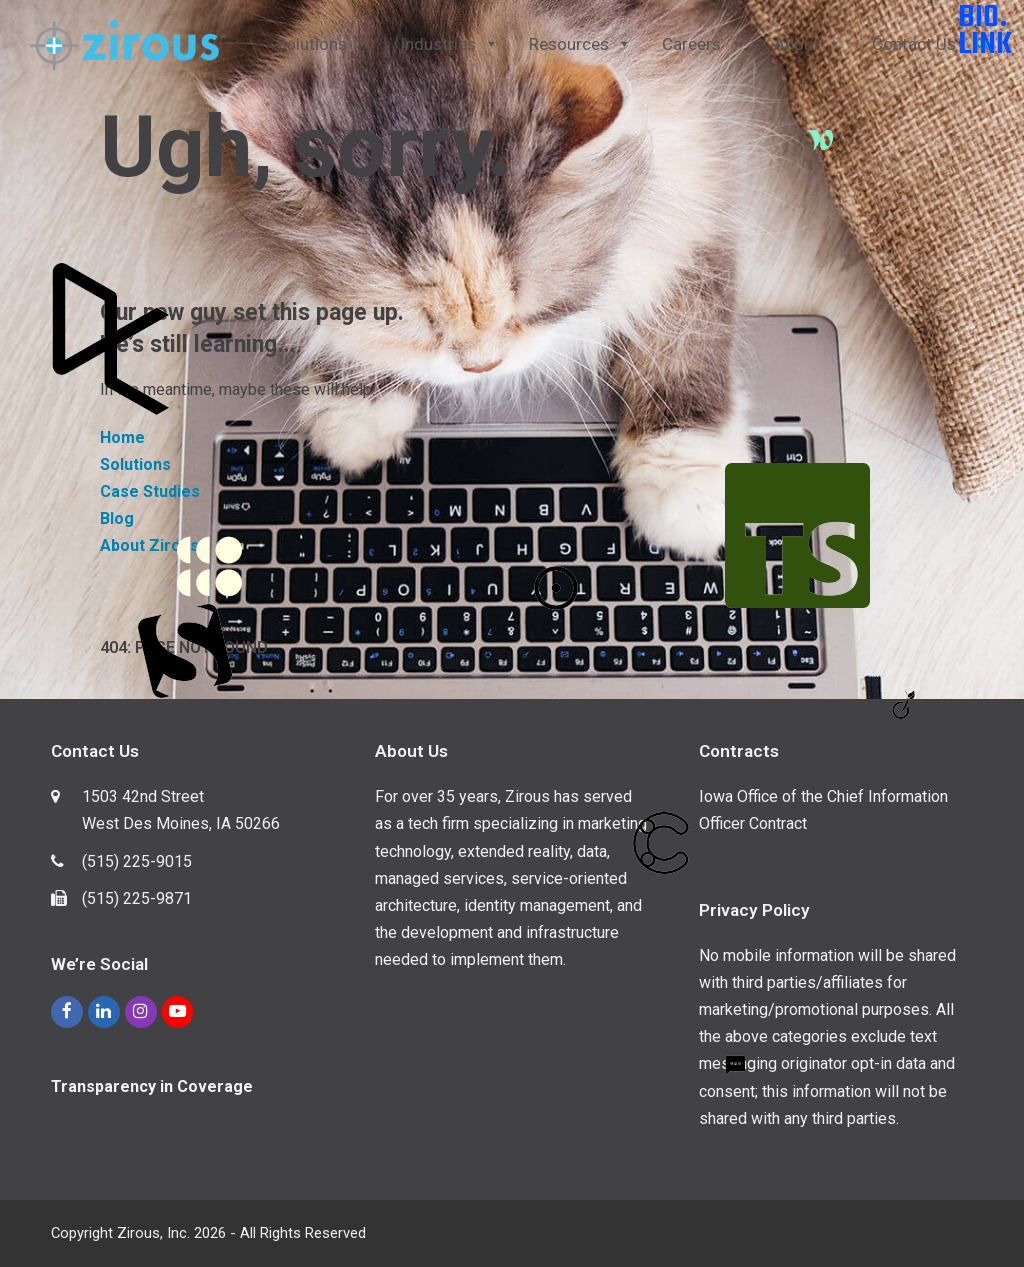 The width and height of the screenshot is (1024, 1267). What do you see at coordinates (209, 566) in the screenshot?
I see `openverse logo` at bounding box center [209, 566].